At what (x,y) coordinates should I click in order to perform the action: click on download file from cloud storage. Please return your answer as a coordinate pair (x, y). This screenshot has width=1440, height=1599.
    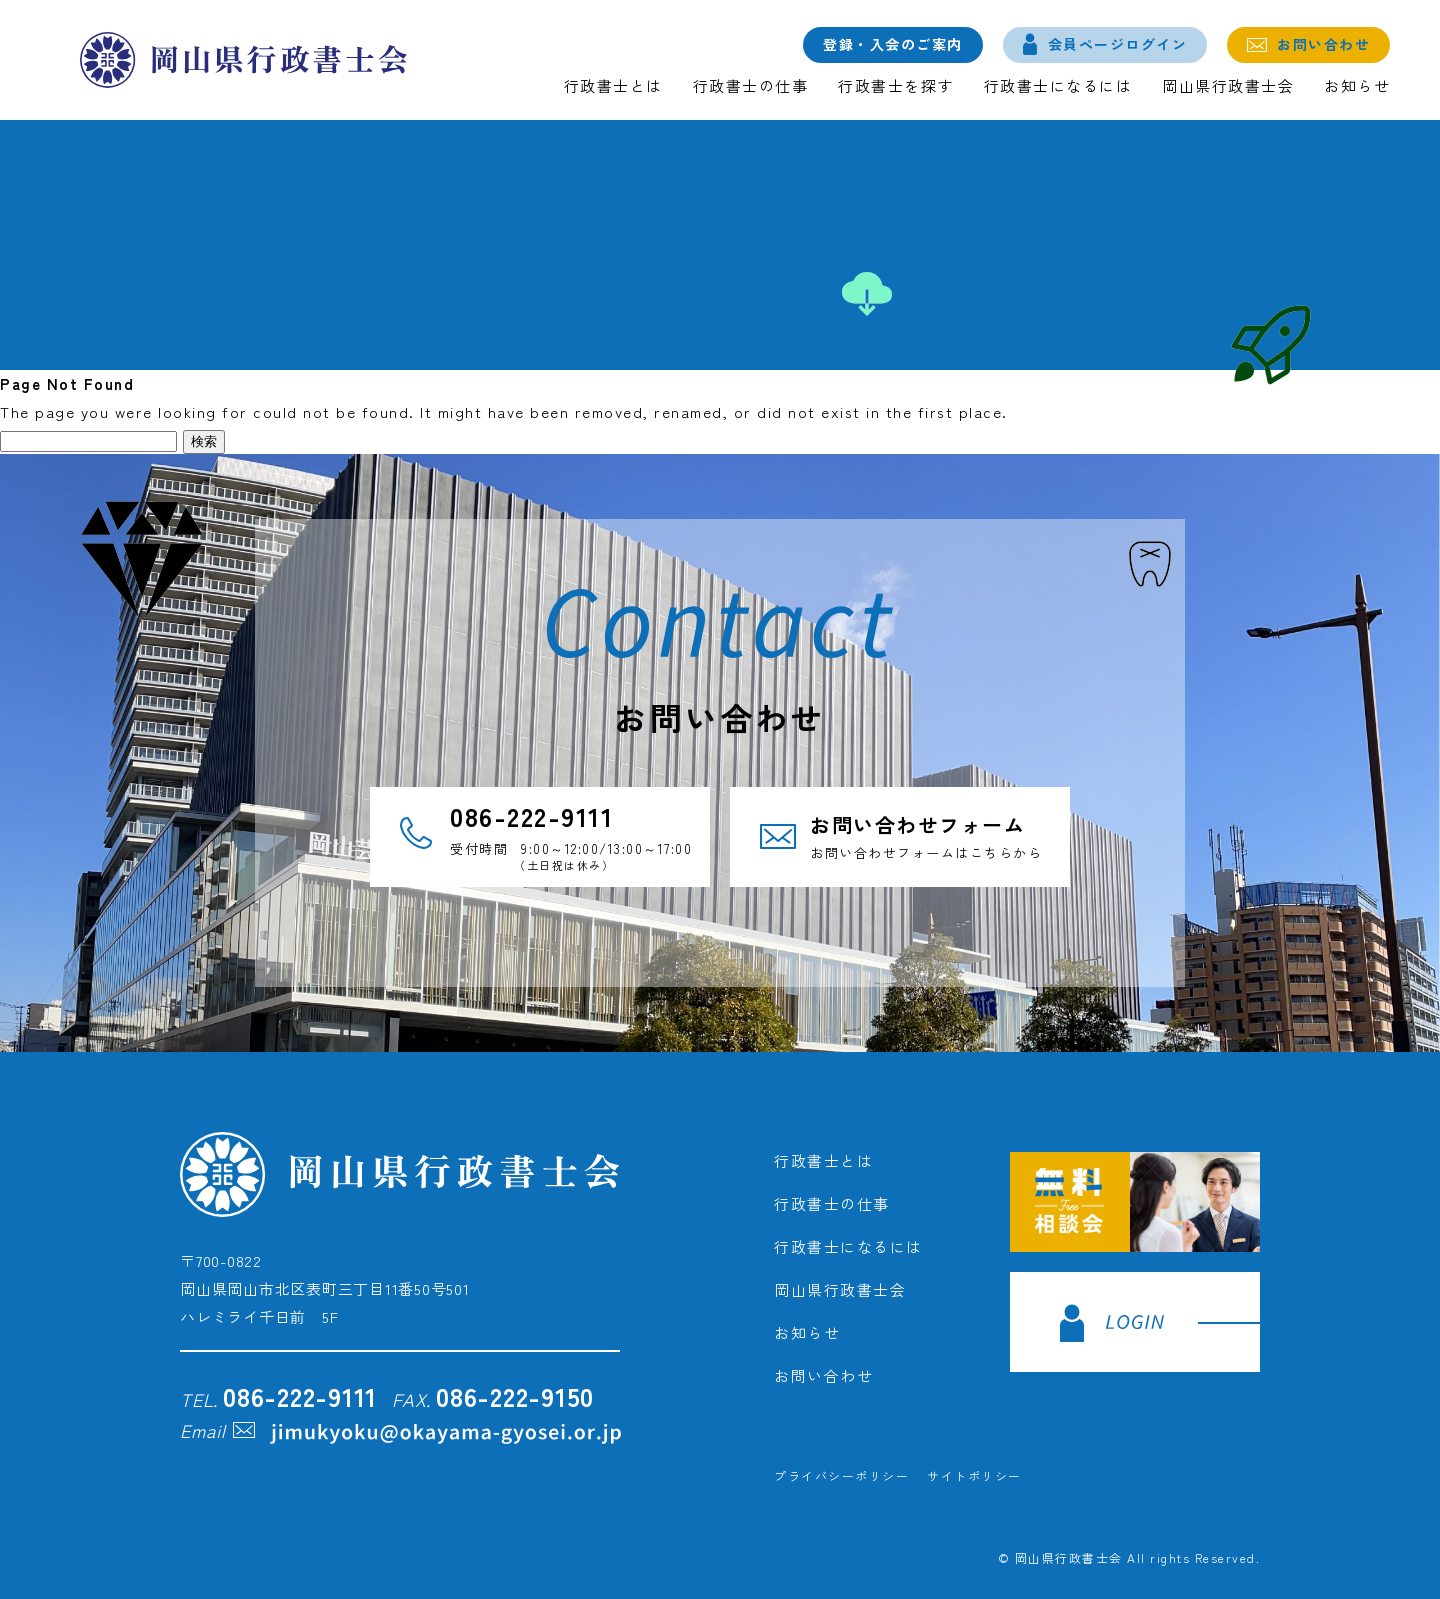
    Looking at the image, I should click on (867, 294).